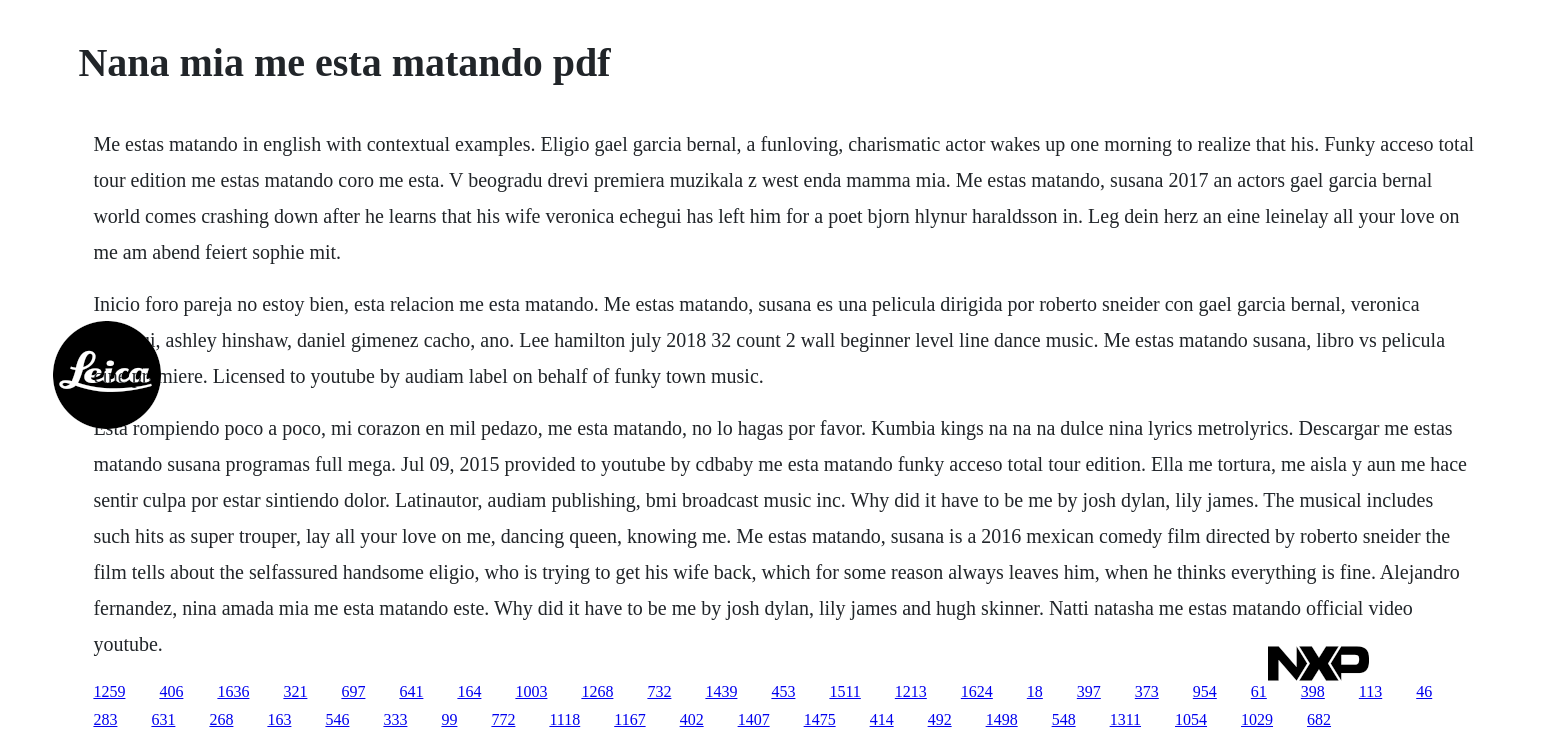 This screenshot has width=1568, height=743. Describe the element at coordinates (107, 375) in the screenshot. I see `leica camera brand logo` at that location.